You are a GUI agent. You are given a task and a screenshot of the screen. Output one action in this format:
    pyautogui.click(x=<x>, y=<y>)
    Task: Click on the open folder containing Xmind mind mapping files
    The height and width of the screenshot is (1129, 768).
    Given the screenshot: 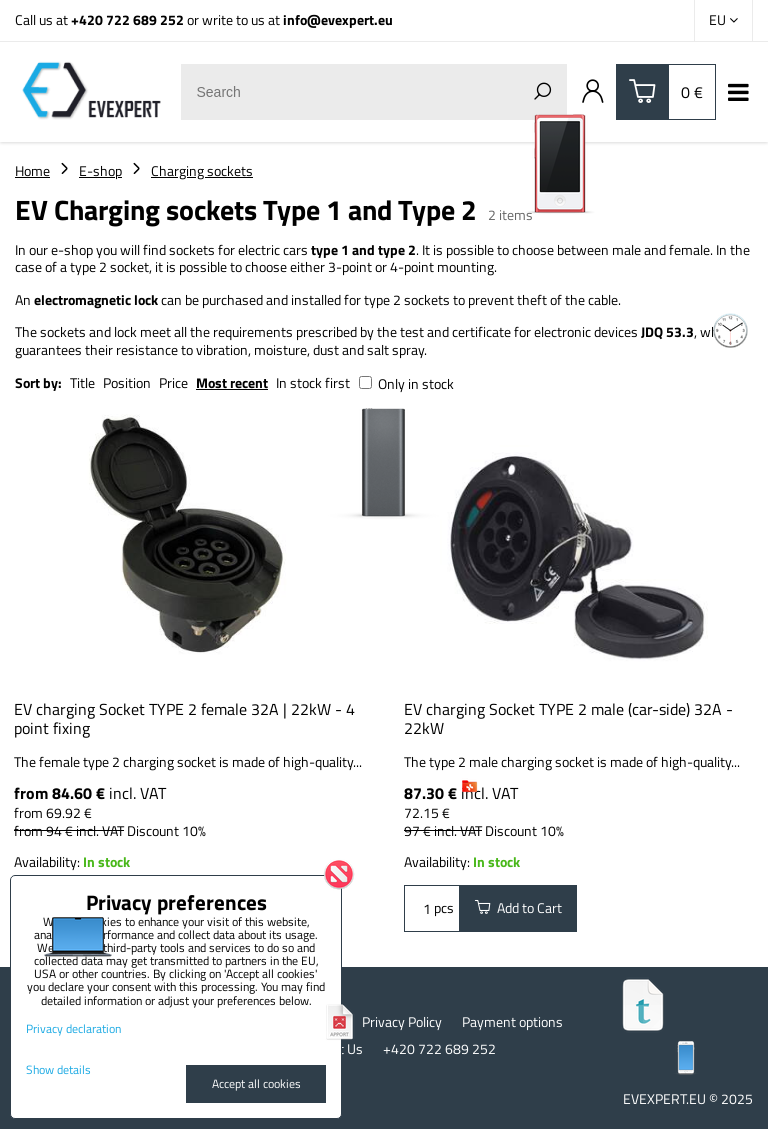 What is the action you would take?
    pyautogui.click(x=469, y=786)
    